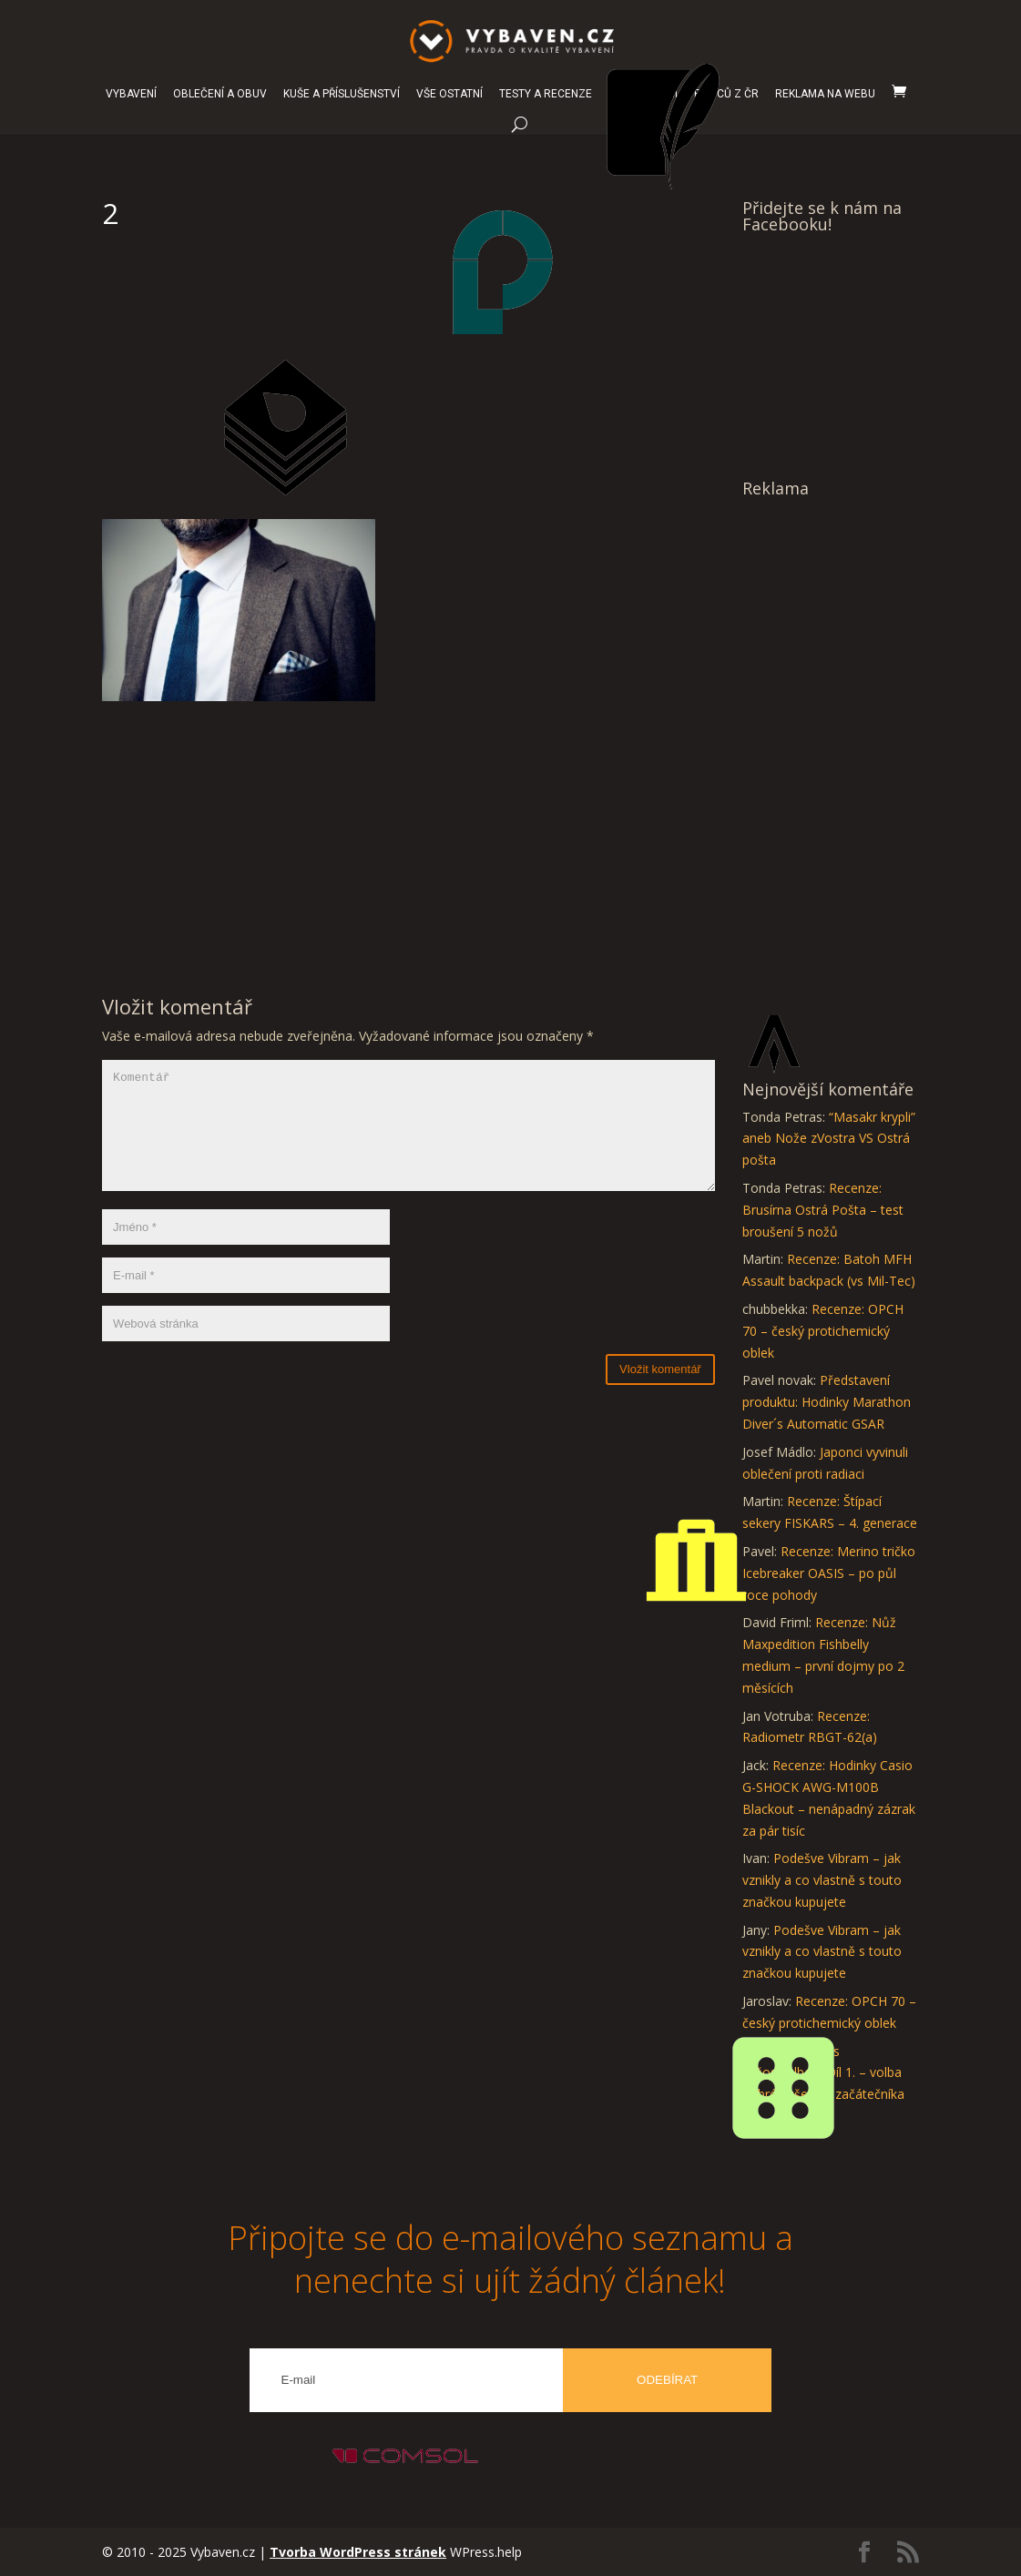 Image resolution: width=1021 pixels, height=2576 pixels. Describe the element at coordinates (774, 1044) in the screenshot. I see `open alacritty terminal emulator` at that location.